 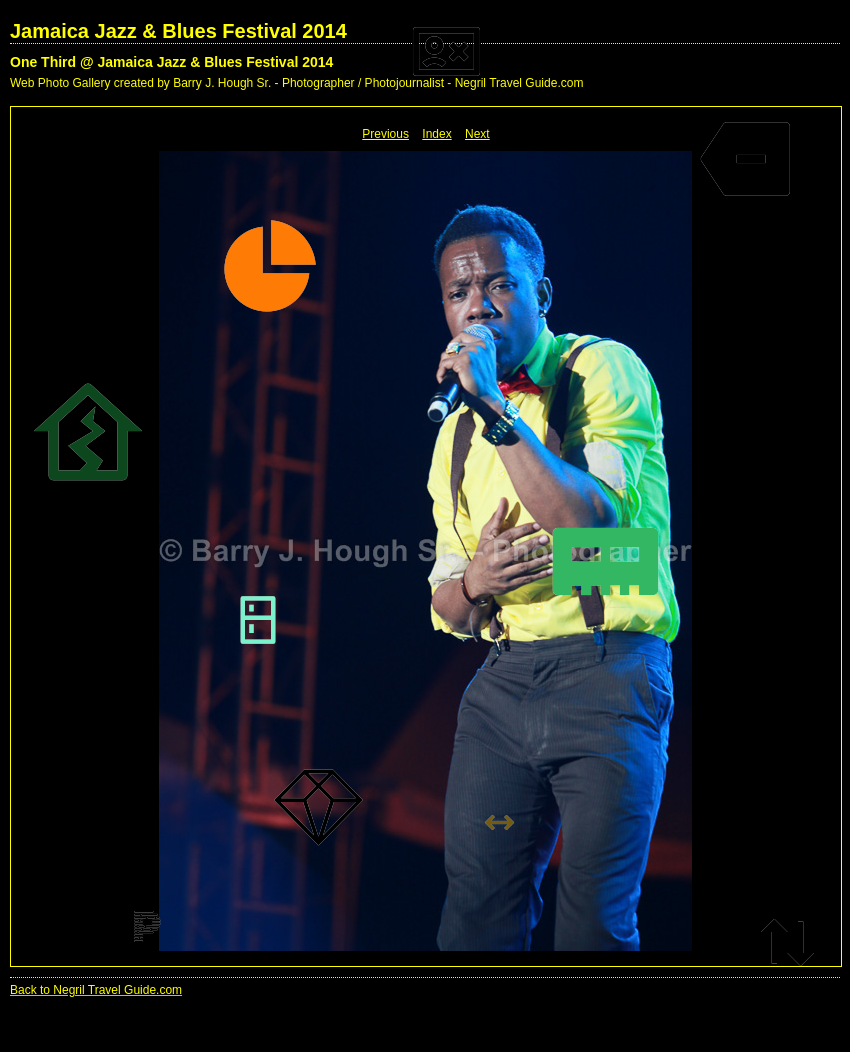 I want to click on expand content horizontally, so click(x=499, y=822).